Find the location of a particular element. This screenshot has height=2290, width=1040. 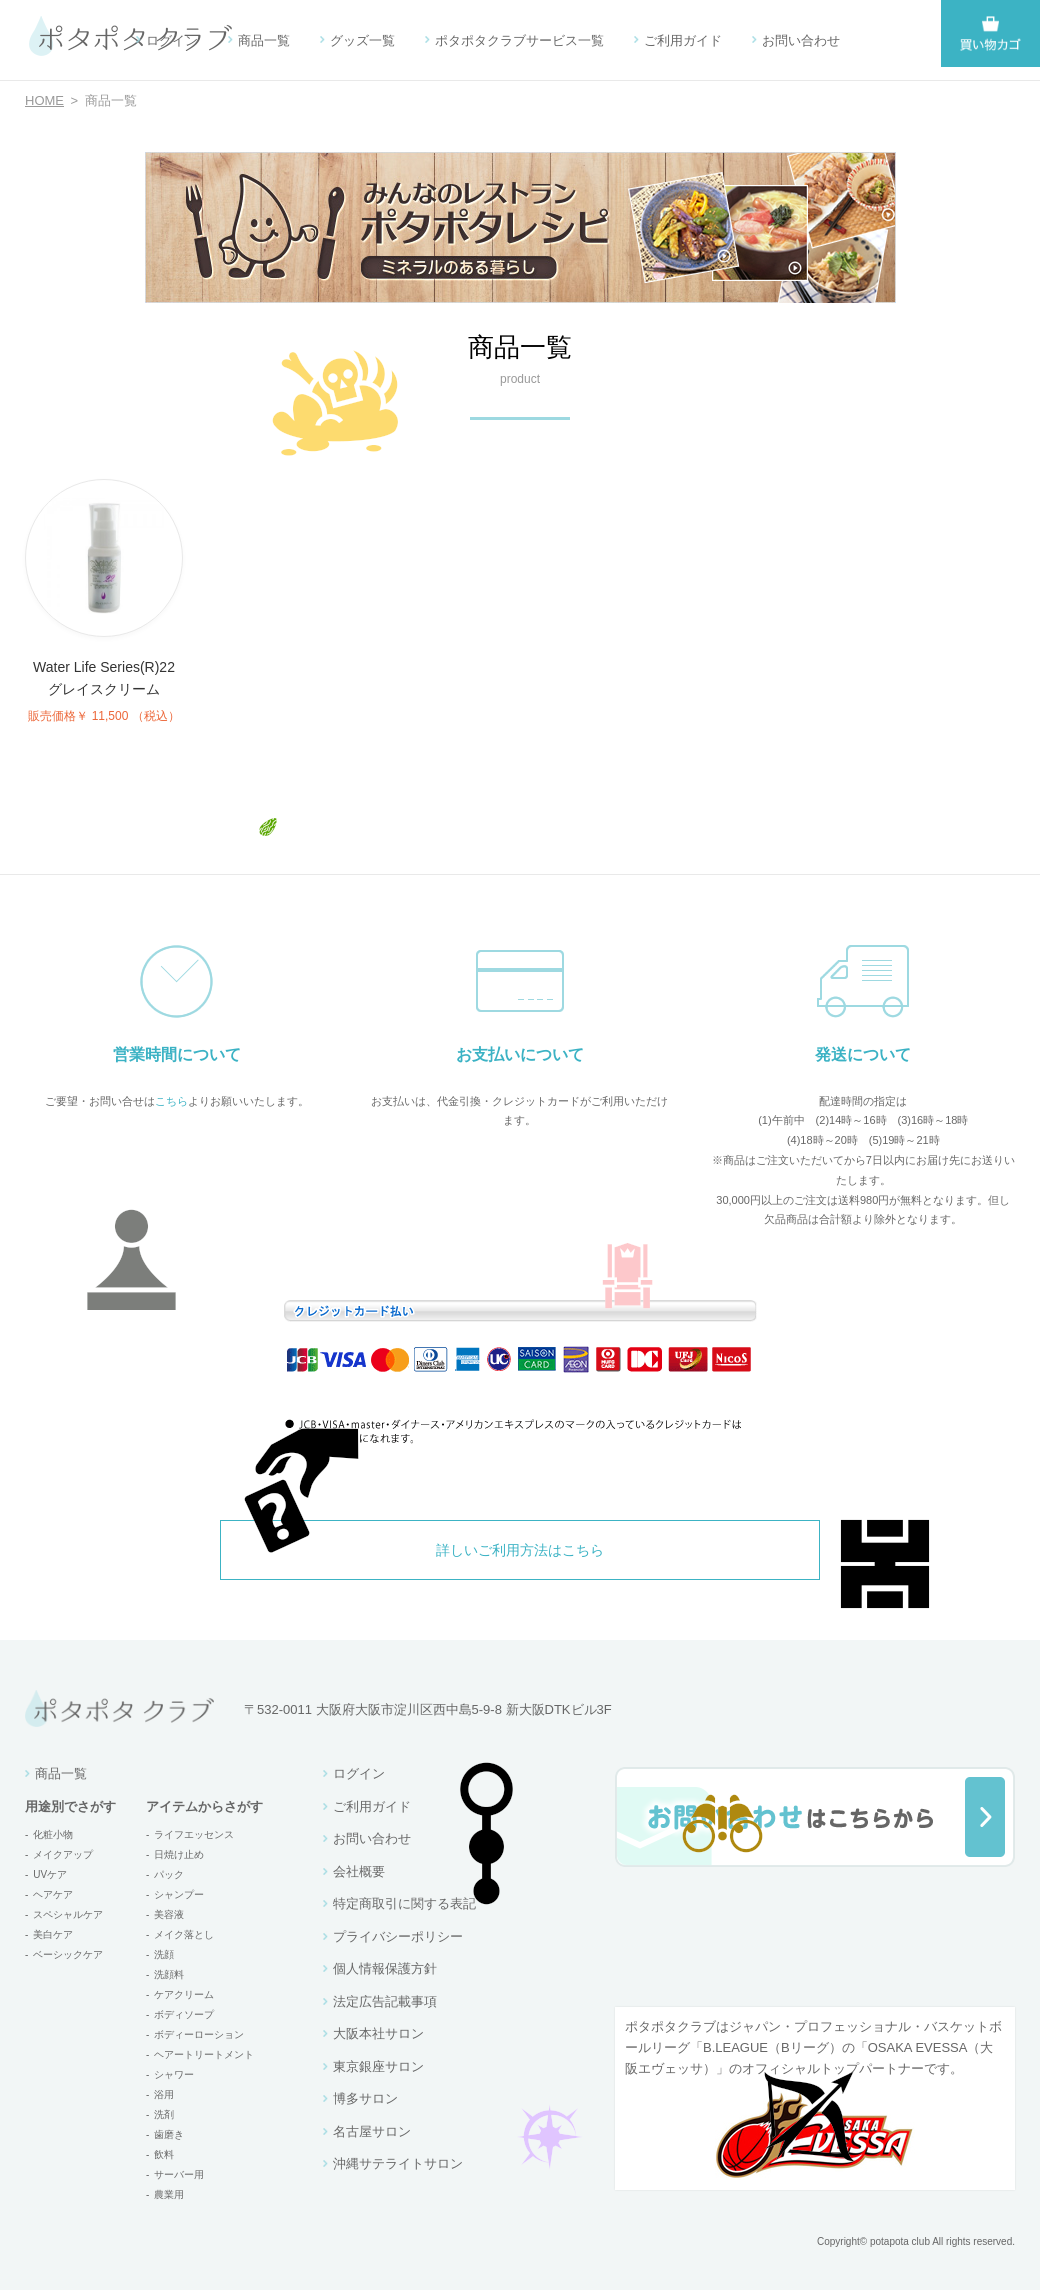

indicates hazardous or toxic content is located at coordinates (335, 392).